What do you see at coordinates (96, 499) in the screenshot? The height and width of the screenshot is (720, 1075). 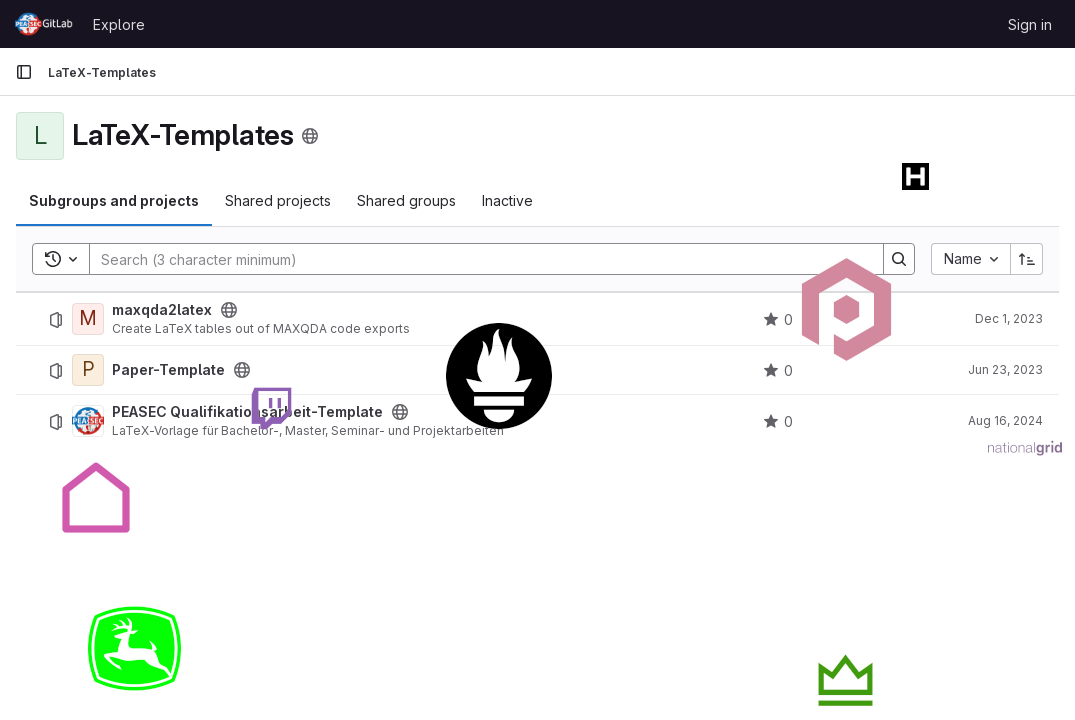 I see `navigate to home screen` at bounding box center [96, 499].